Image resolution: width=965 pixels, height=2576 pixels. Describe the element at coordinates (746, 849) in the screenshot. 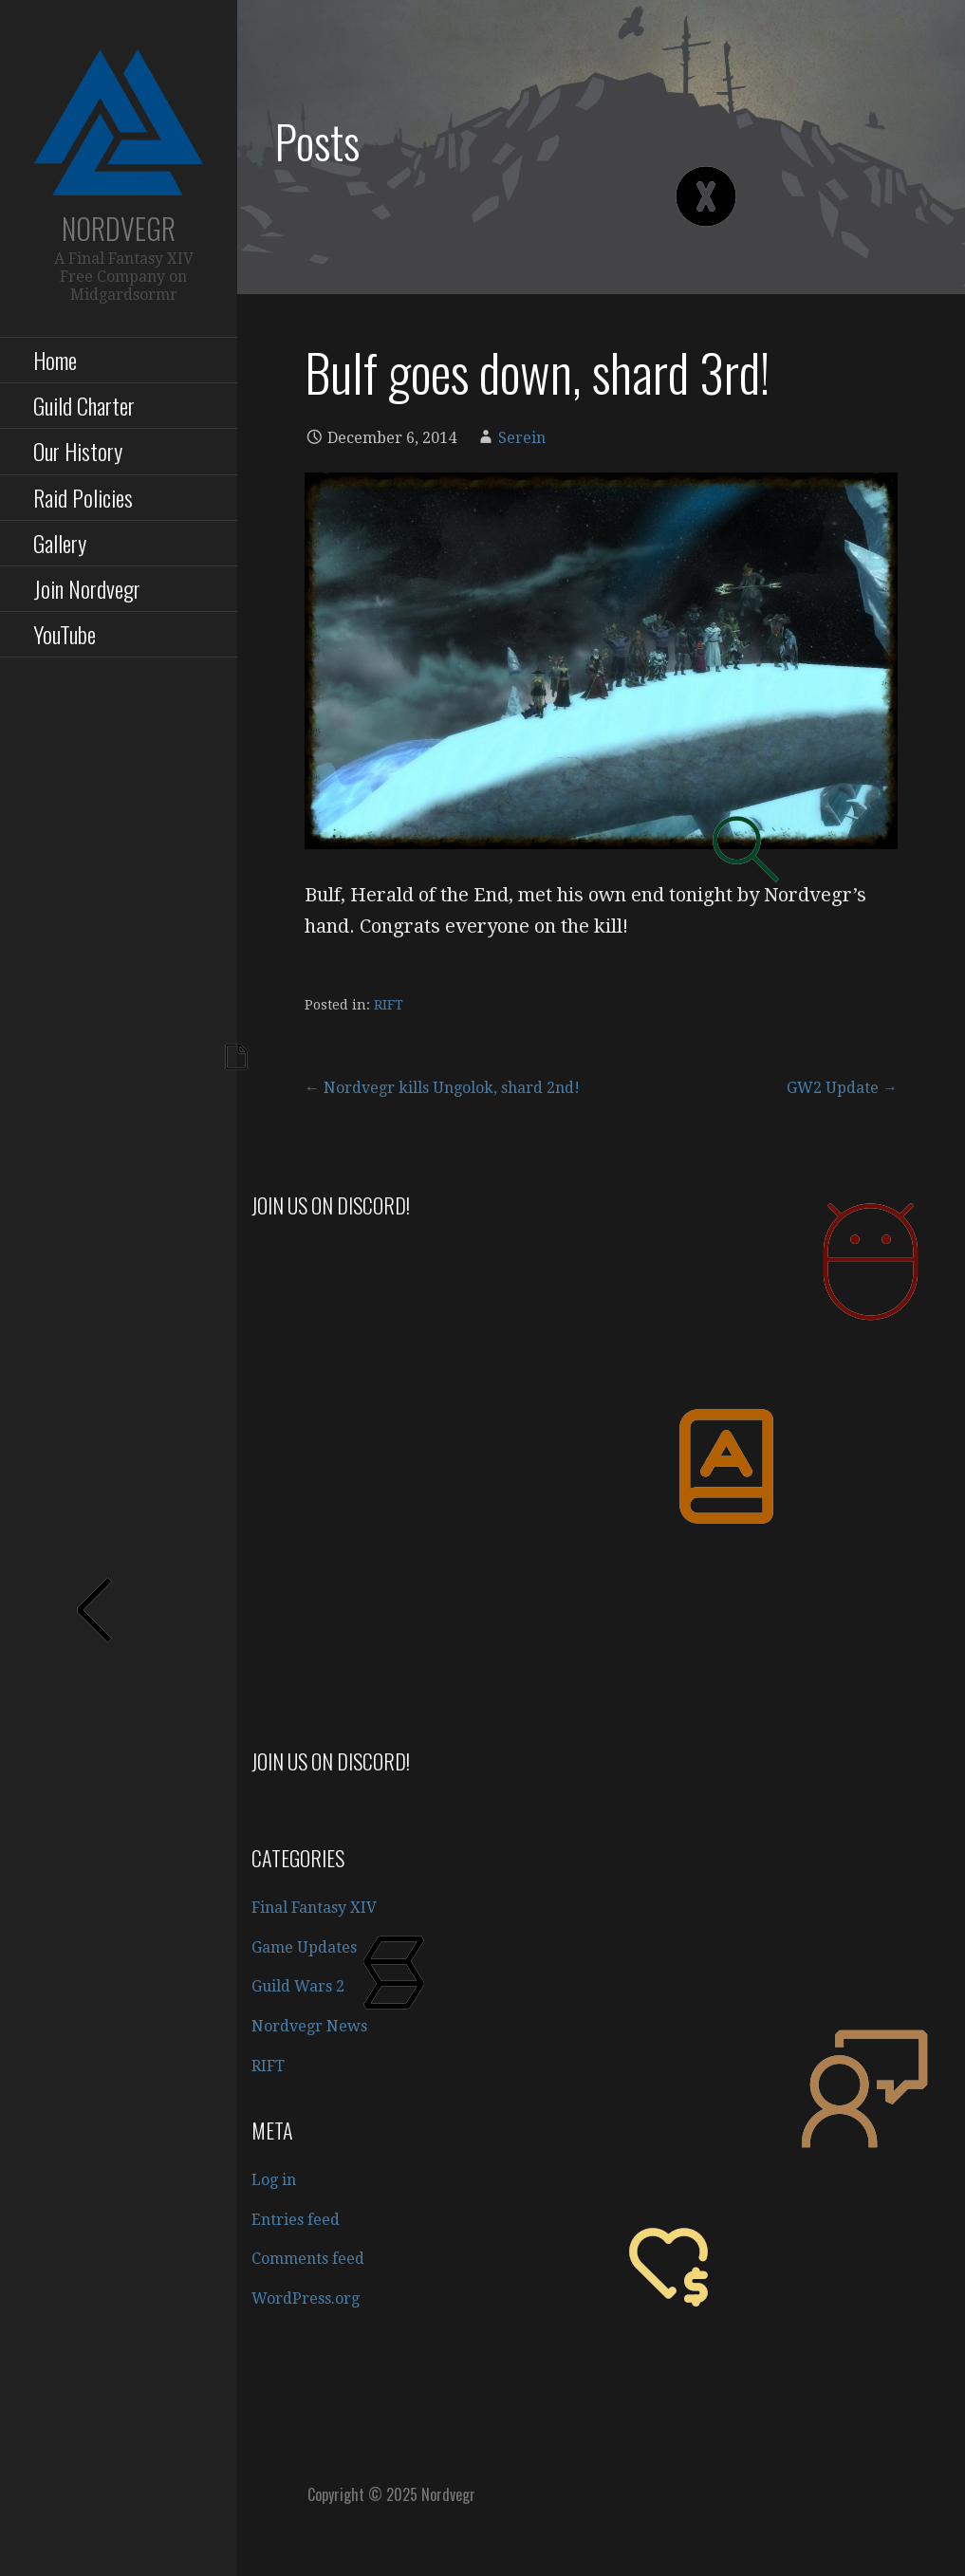

I see `search for files, settings, or content` at that location.